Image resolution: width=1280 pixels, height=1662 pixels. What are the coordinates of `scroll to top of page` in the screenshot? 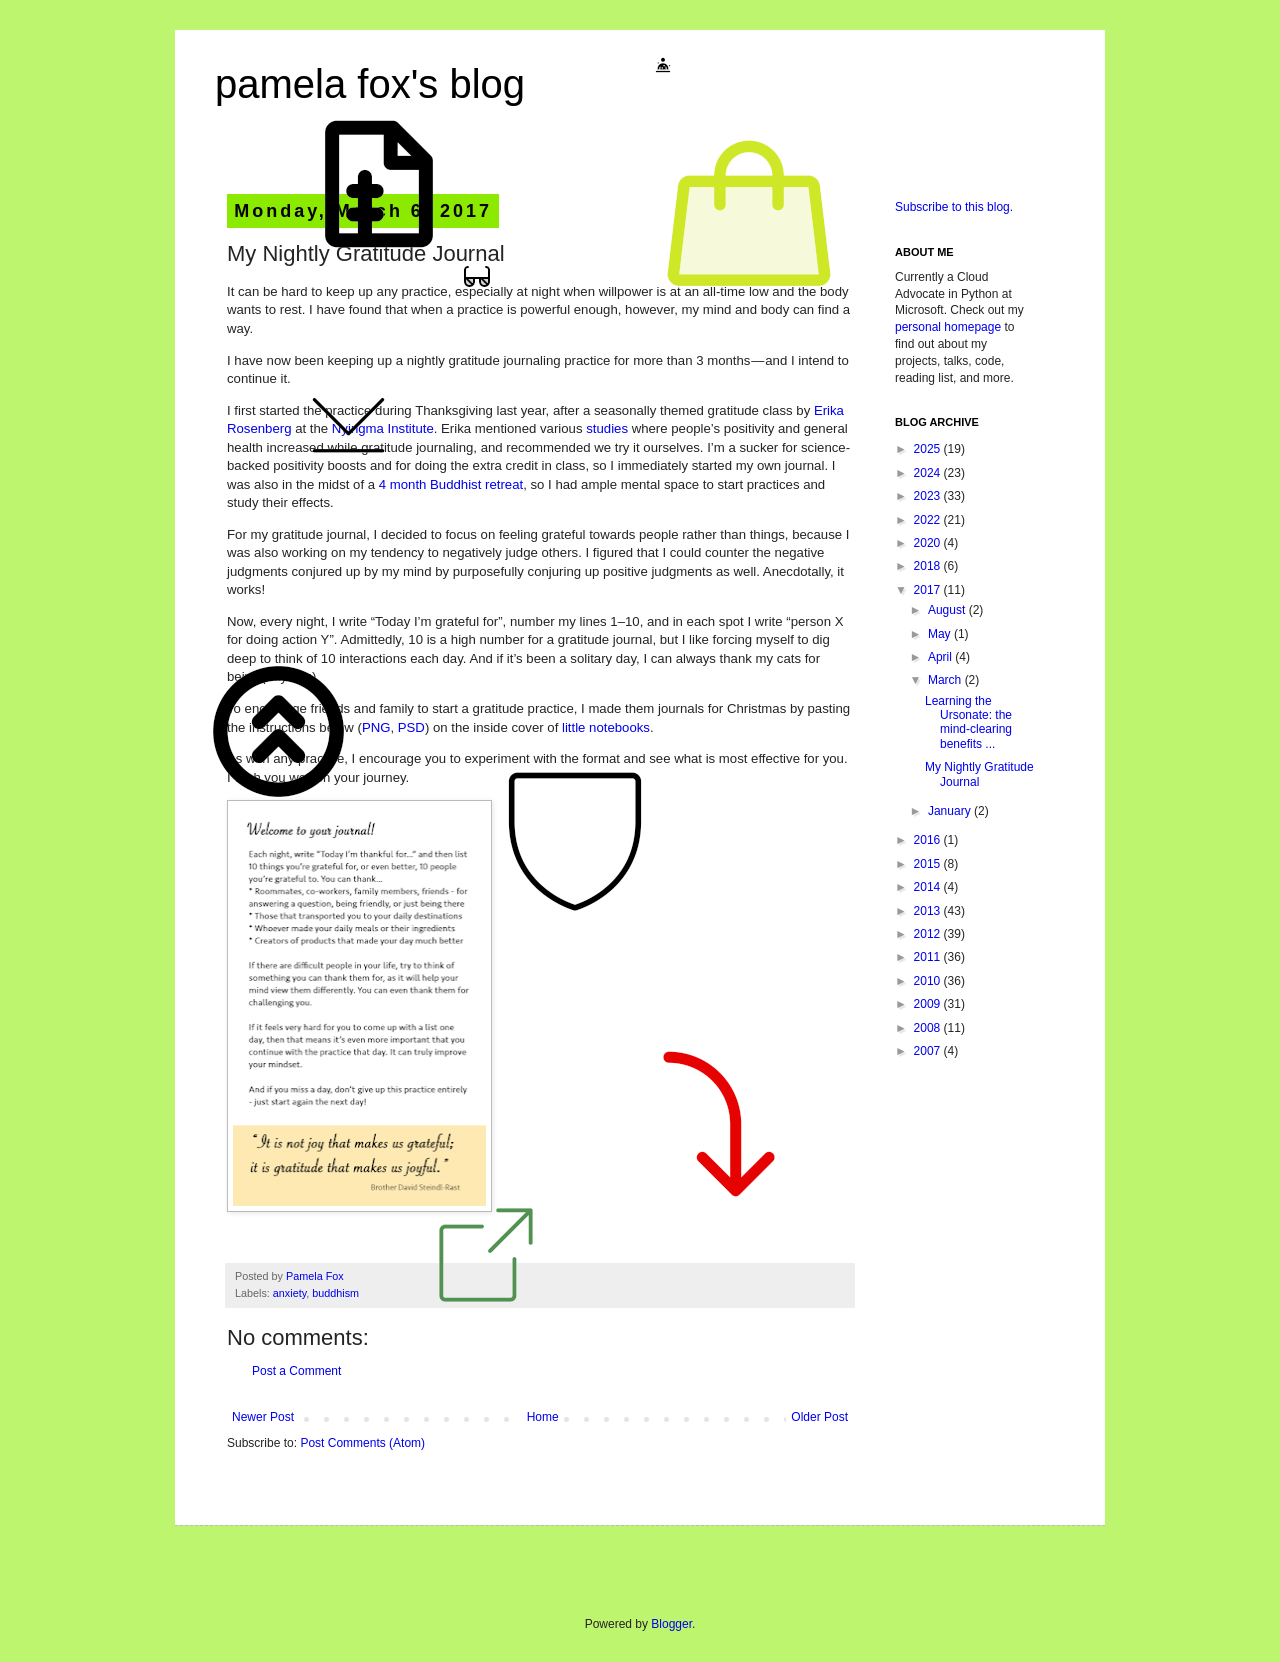 It's located at (278, 731).